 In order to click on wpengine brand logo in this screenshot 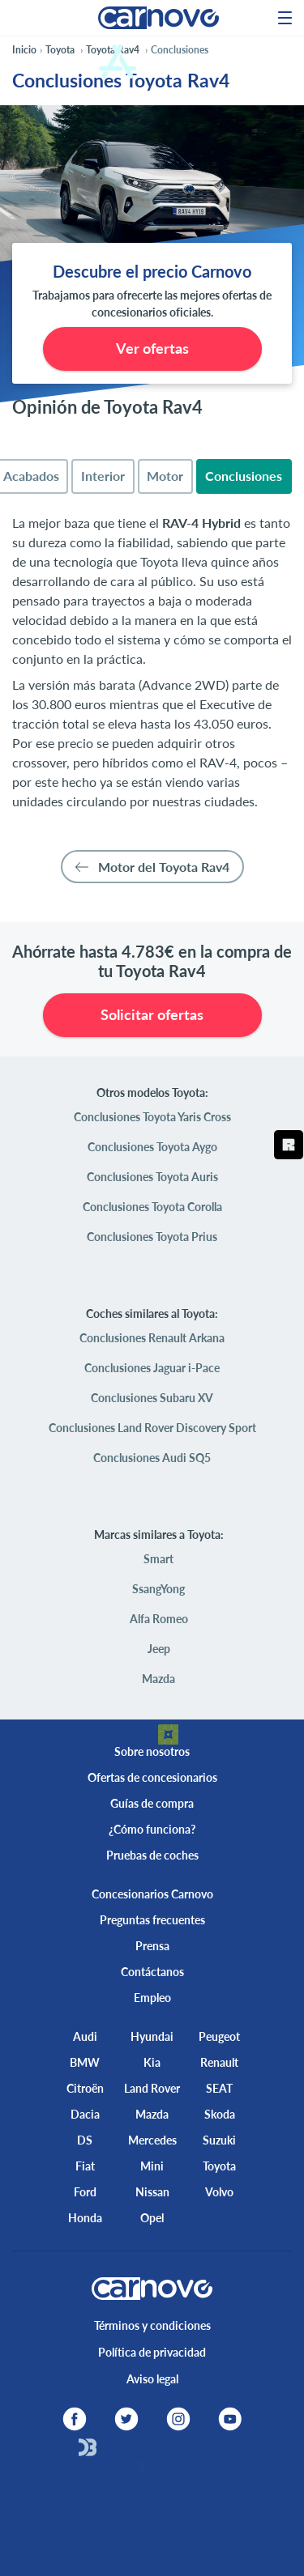, I will do `click(168, 1734)`.